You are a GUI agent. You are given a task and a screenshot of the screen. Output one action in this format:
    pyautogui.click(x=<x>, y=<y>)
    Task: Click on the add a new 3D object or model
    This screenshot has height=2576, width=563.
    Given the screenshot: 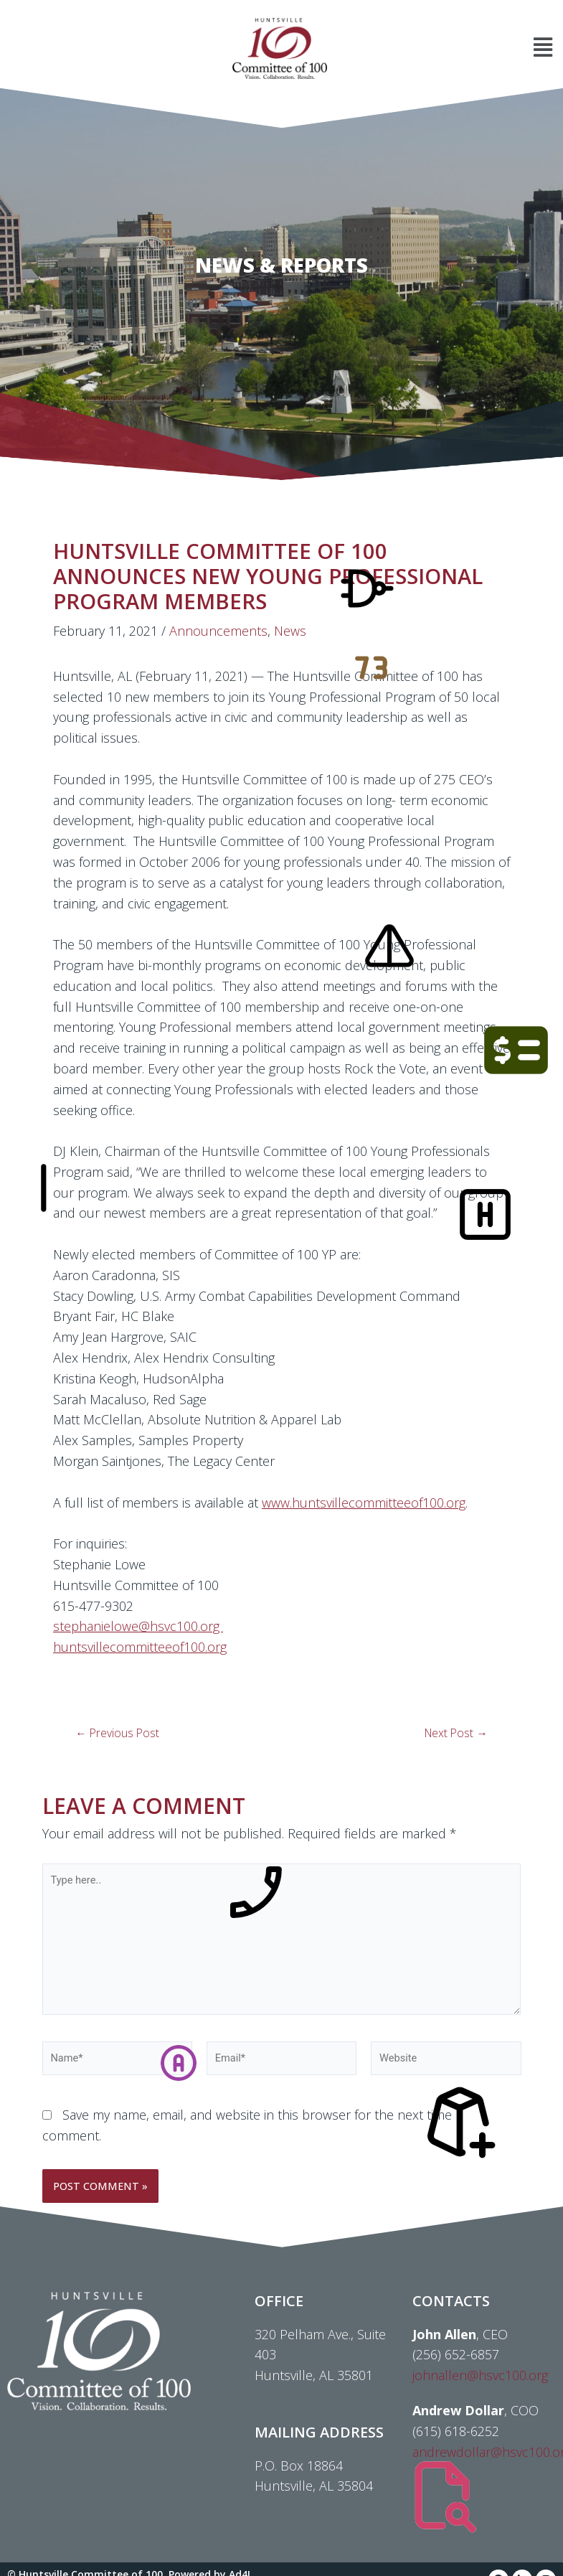 What is the action you would take?
    pyautogui.click(x=460, y=2123)
    